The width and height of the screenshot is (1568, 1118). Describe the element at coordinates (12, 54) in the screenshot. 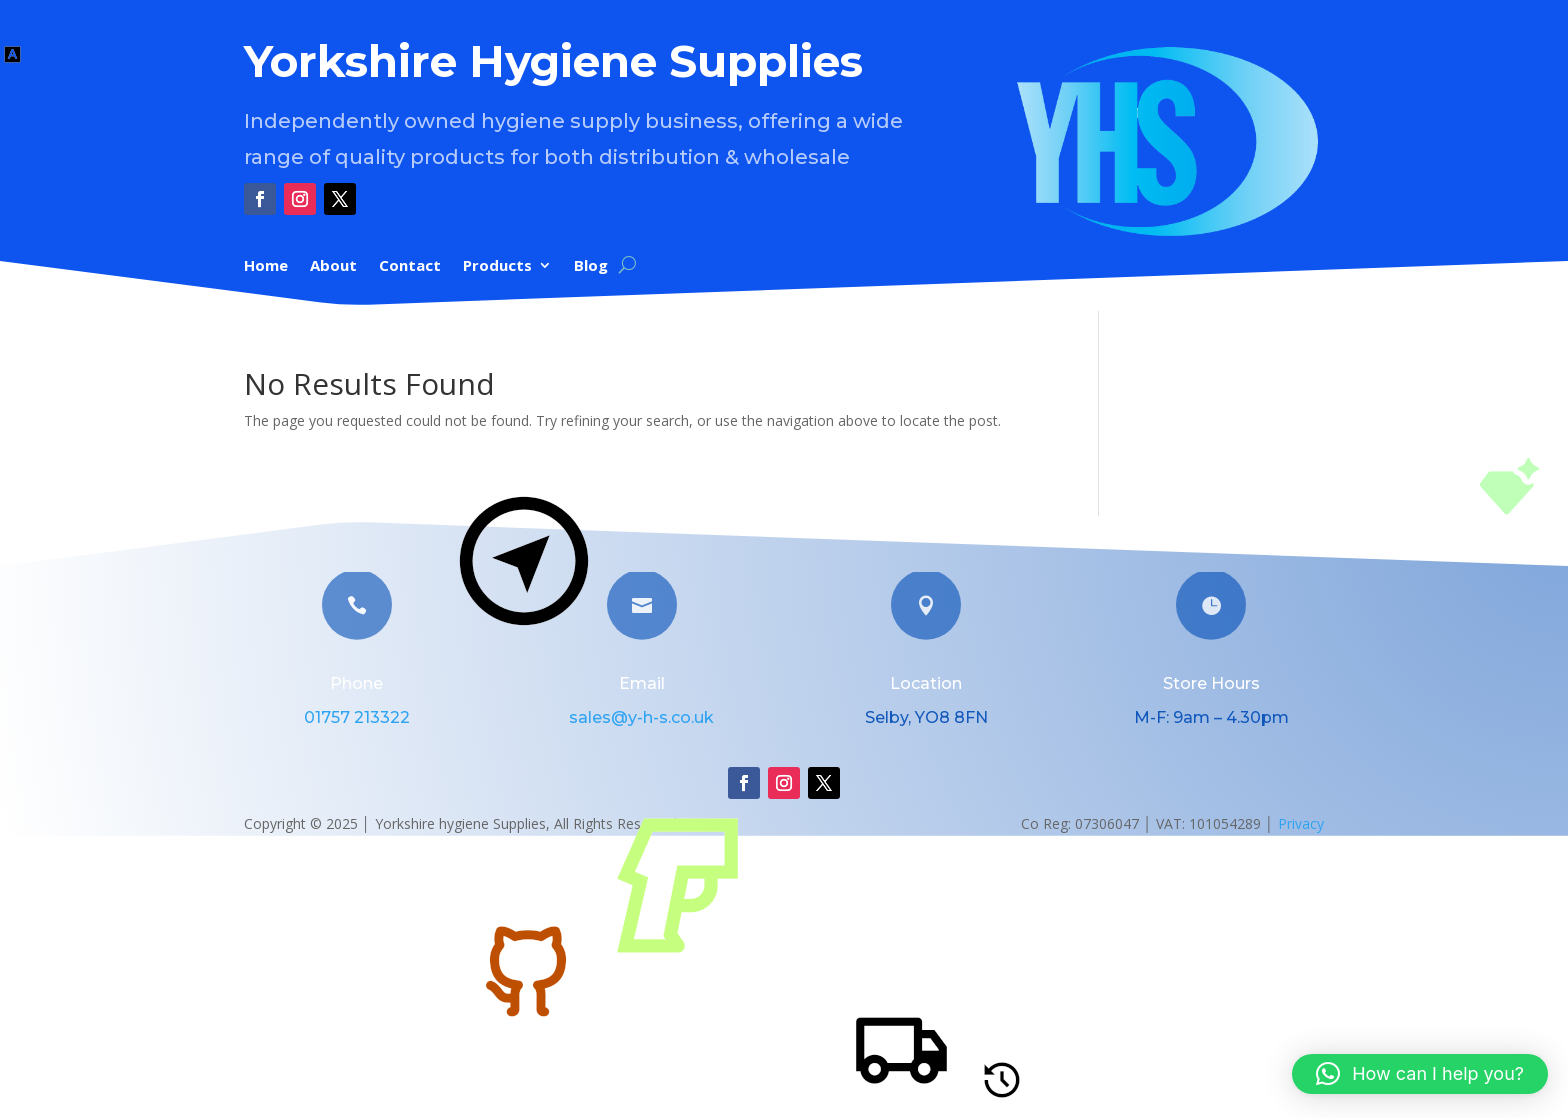

I see `enable character recognition or OCR` at that location.